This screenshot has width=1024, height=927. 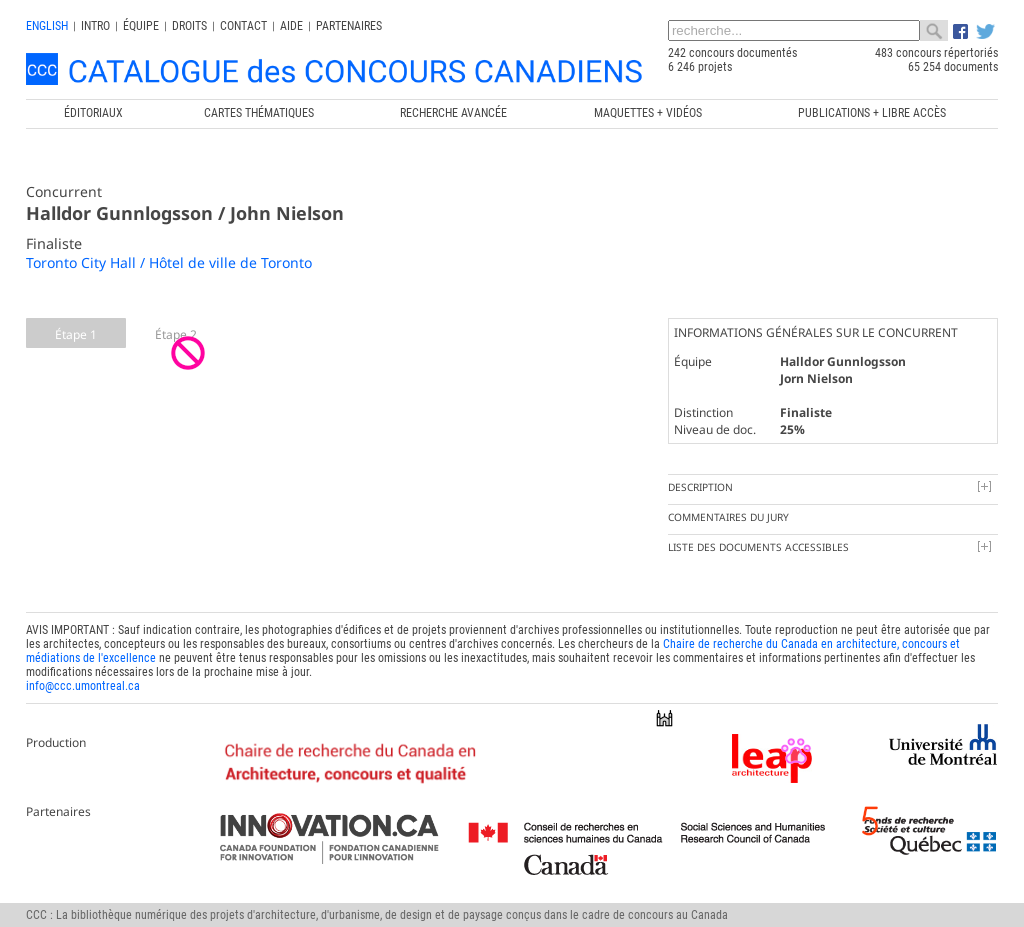 What do you see at coordinates (188, 353) in the screenshot?
I see `indicates a blocked or prohibited action` at bounding box center [188, 353].